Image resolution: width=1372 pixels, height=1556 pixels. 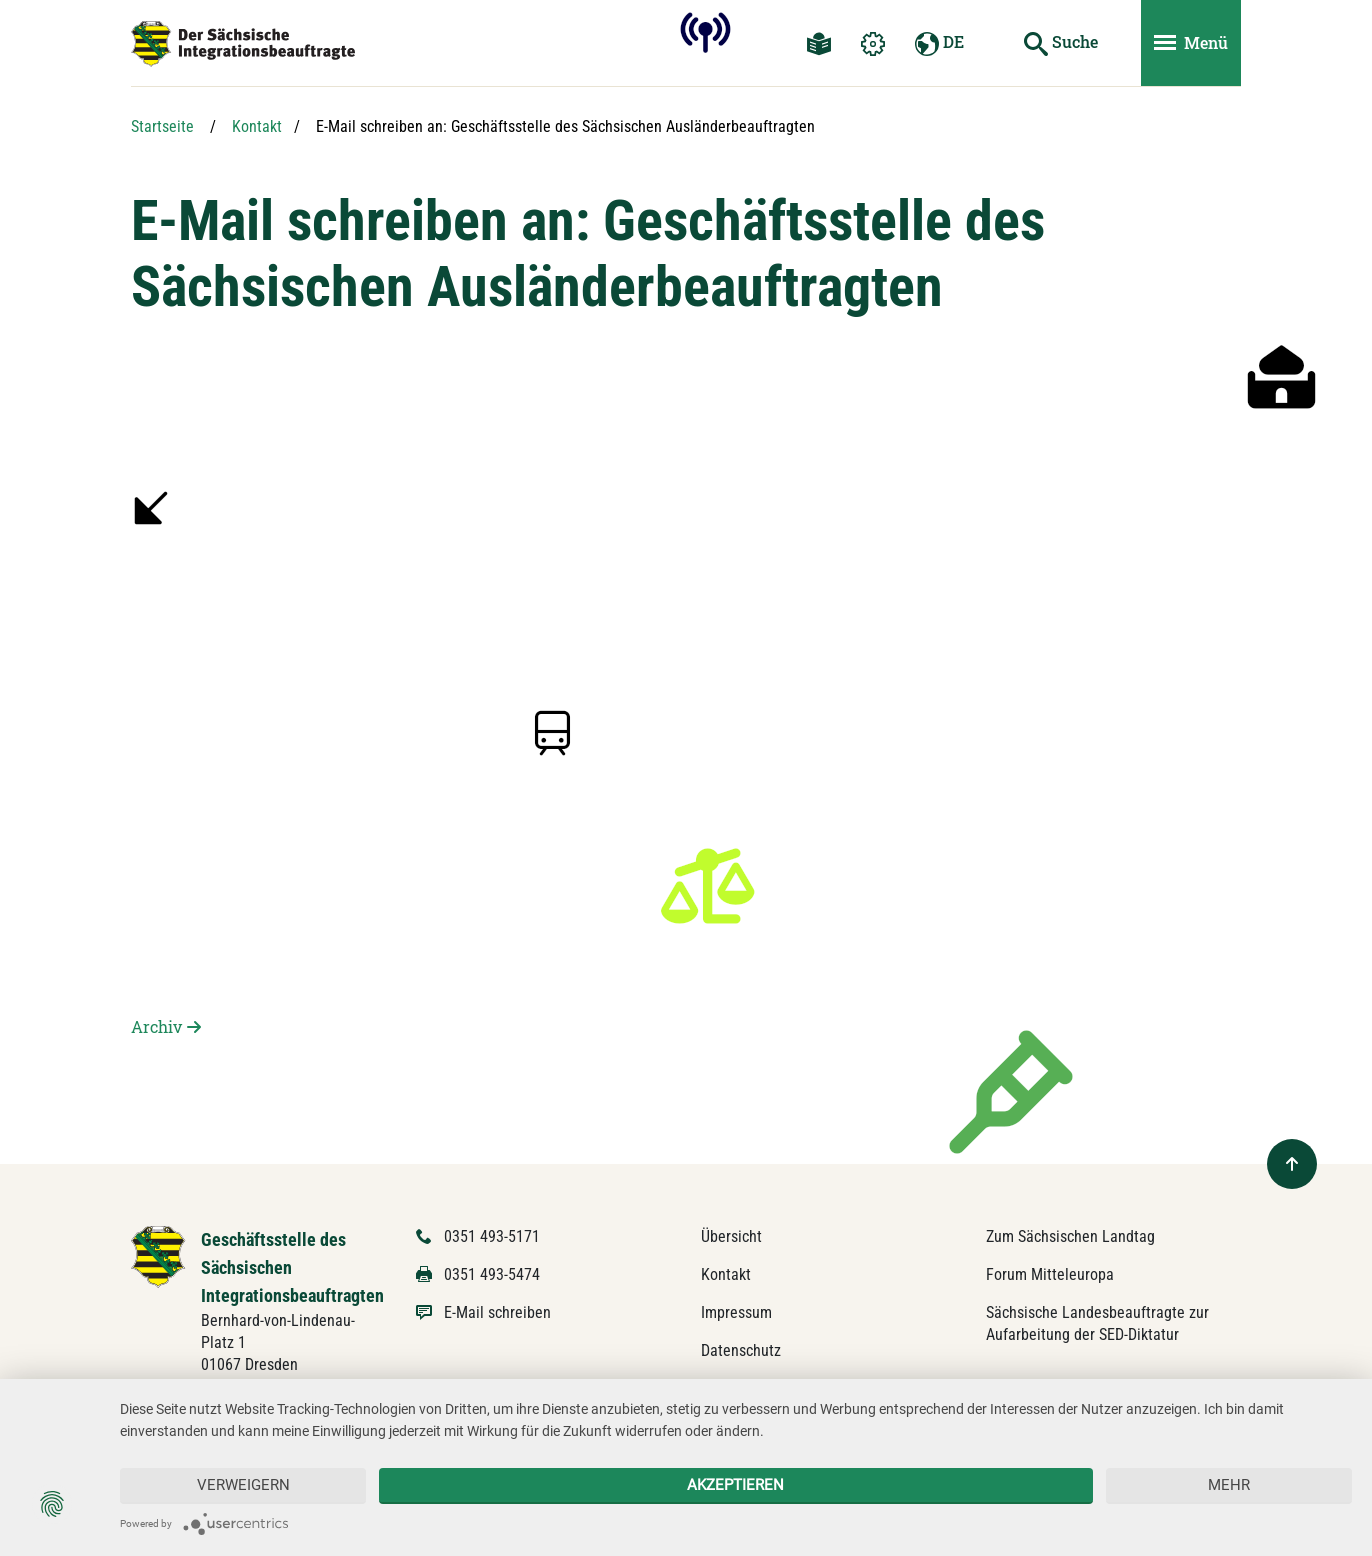 I want to click on navigate to the bottom-left corner, so click(x=151, y=508).